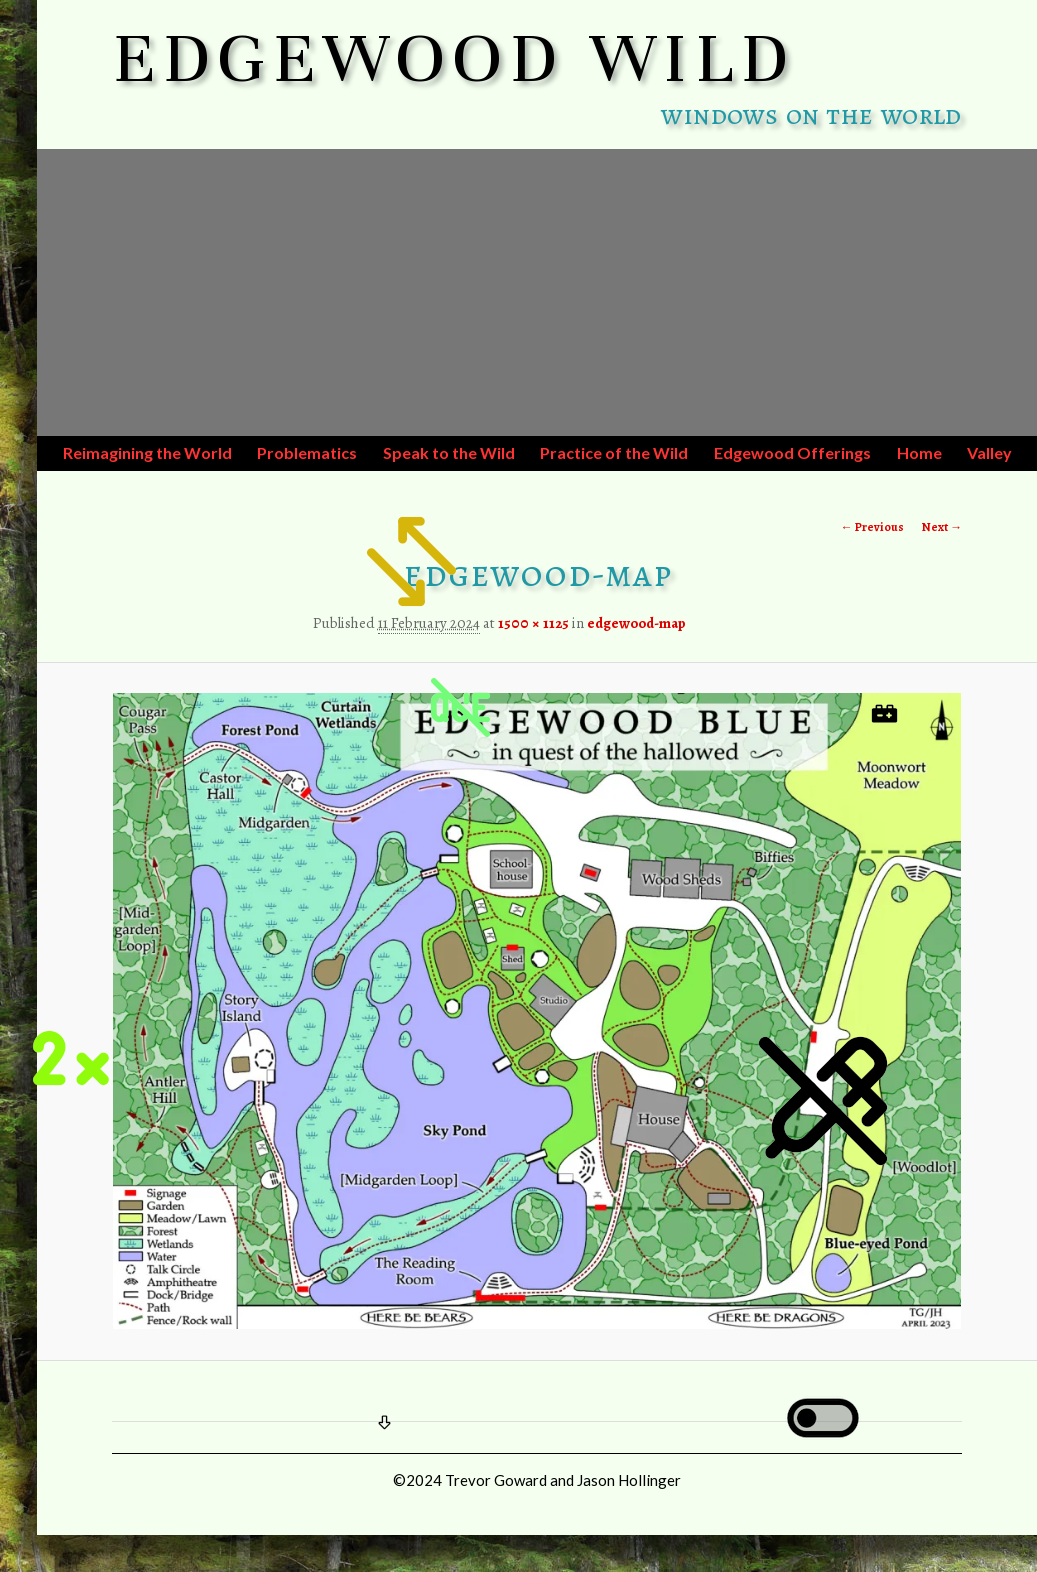 Image resolution: width=1037 pixels, height=1572 pixels. Describe the element at coordinates (460, 707) in the screenshot. I see `disable HTTP request queue` at that location.